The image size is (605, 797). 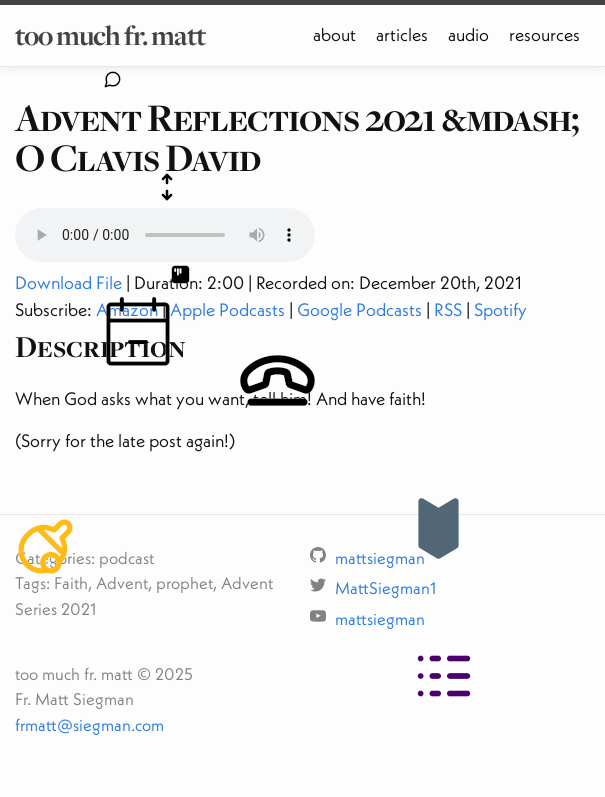 What do you see at coordinates (277, 380) in the screenshot?
I see `end the current phone call` at bounding box center [277, 380].